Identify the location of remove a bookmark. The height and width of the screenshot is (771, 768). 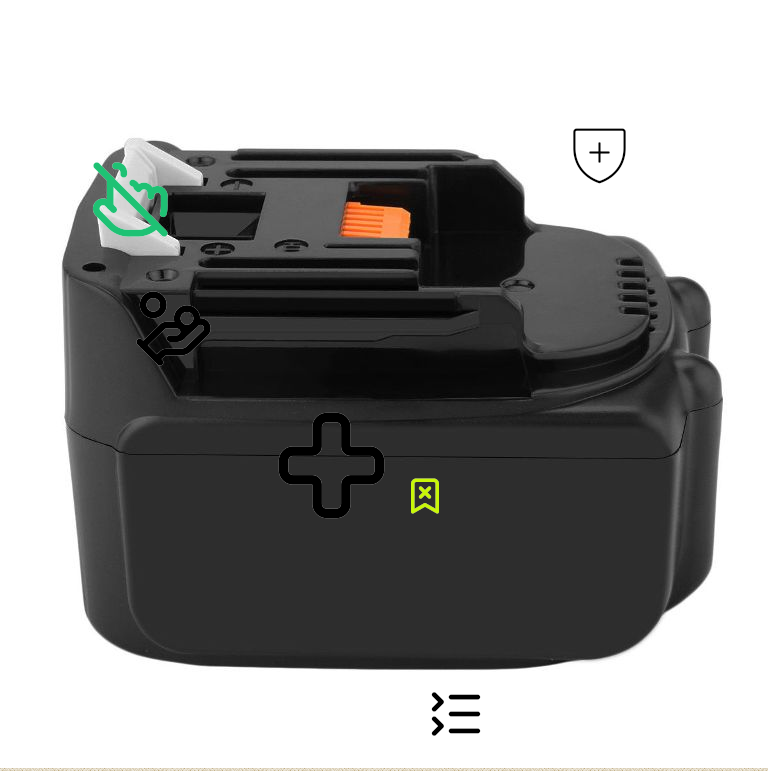
(425, 496).